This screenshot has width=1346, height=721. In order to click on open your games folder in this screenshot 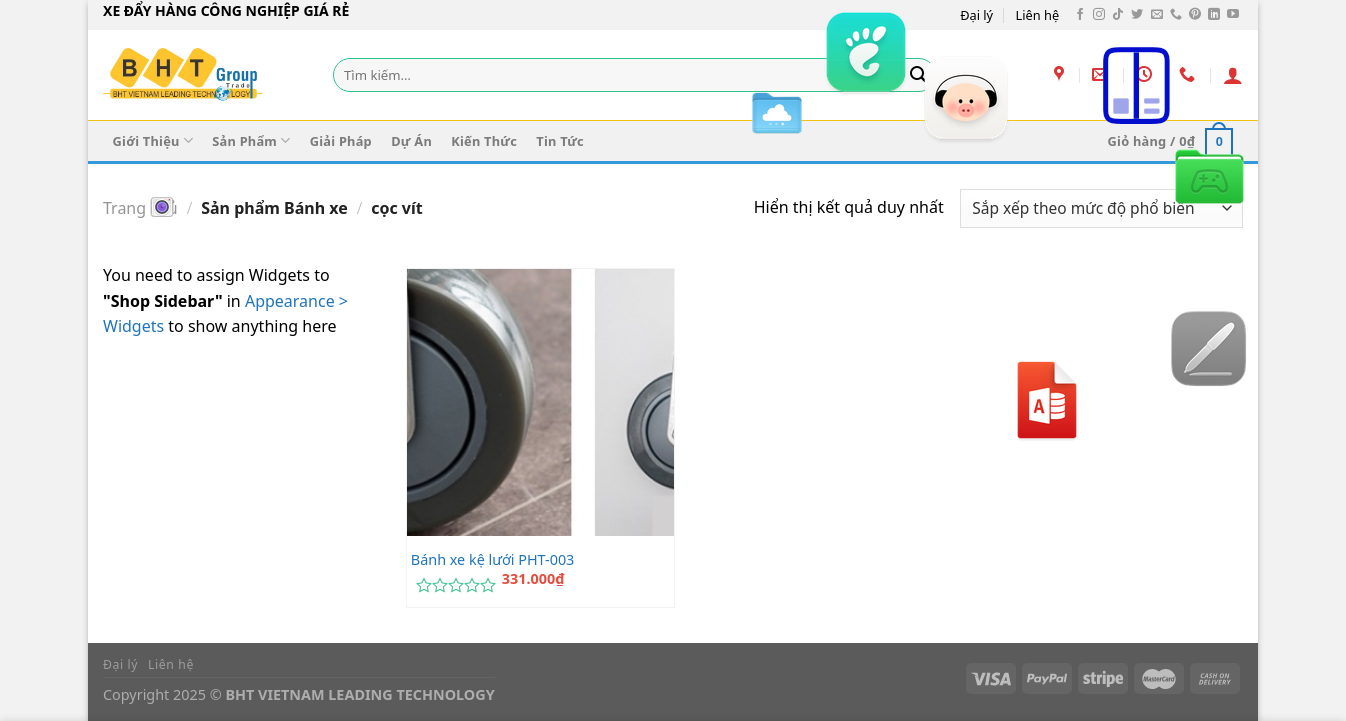, I will do `click(1209, 176)`.